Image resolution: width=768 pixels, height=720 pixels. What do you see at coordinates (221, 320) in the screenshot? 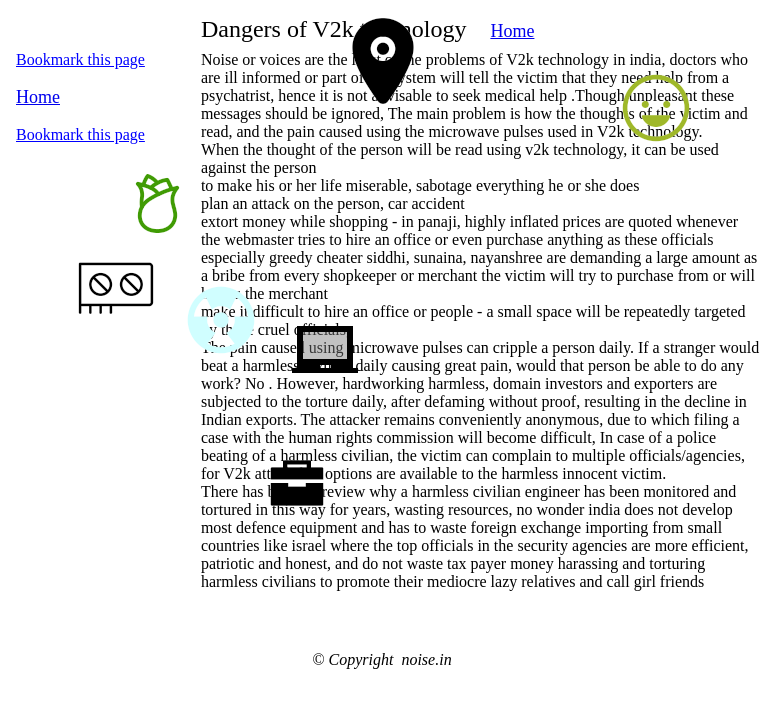
I see `indicates radioactive or nuclear hazard warning` at bounding box center [221, 320].